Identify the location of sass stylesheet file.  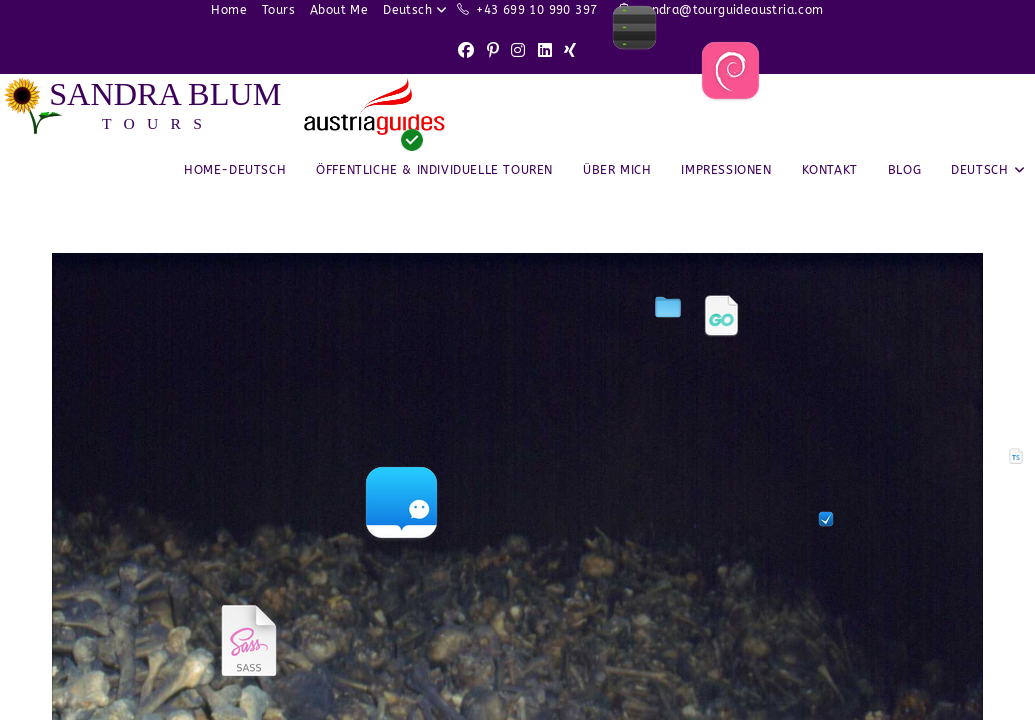
(249, 642).